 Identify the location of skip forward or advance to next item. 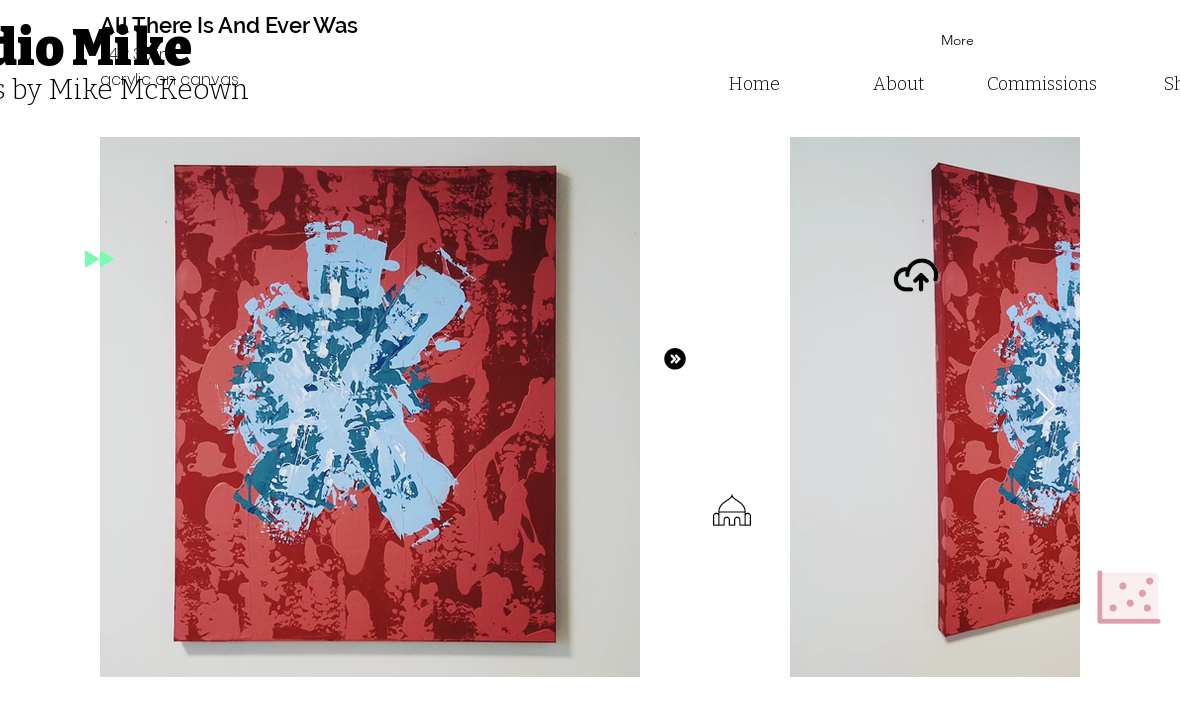
(675, 359).